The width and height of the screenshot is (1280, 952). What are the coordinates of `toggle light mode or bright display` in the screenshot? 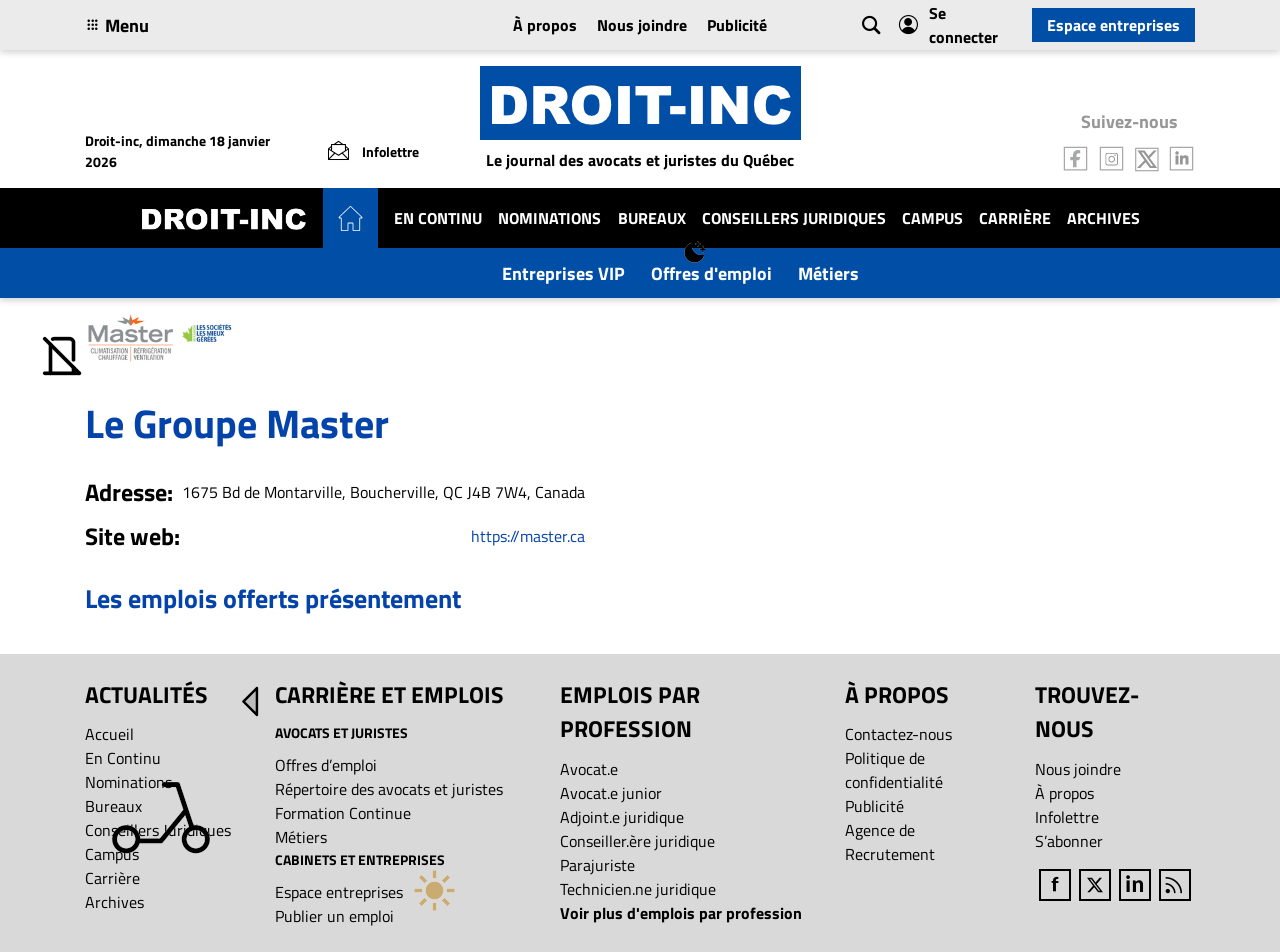 It's located at (434, 890).